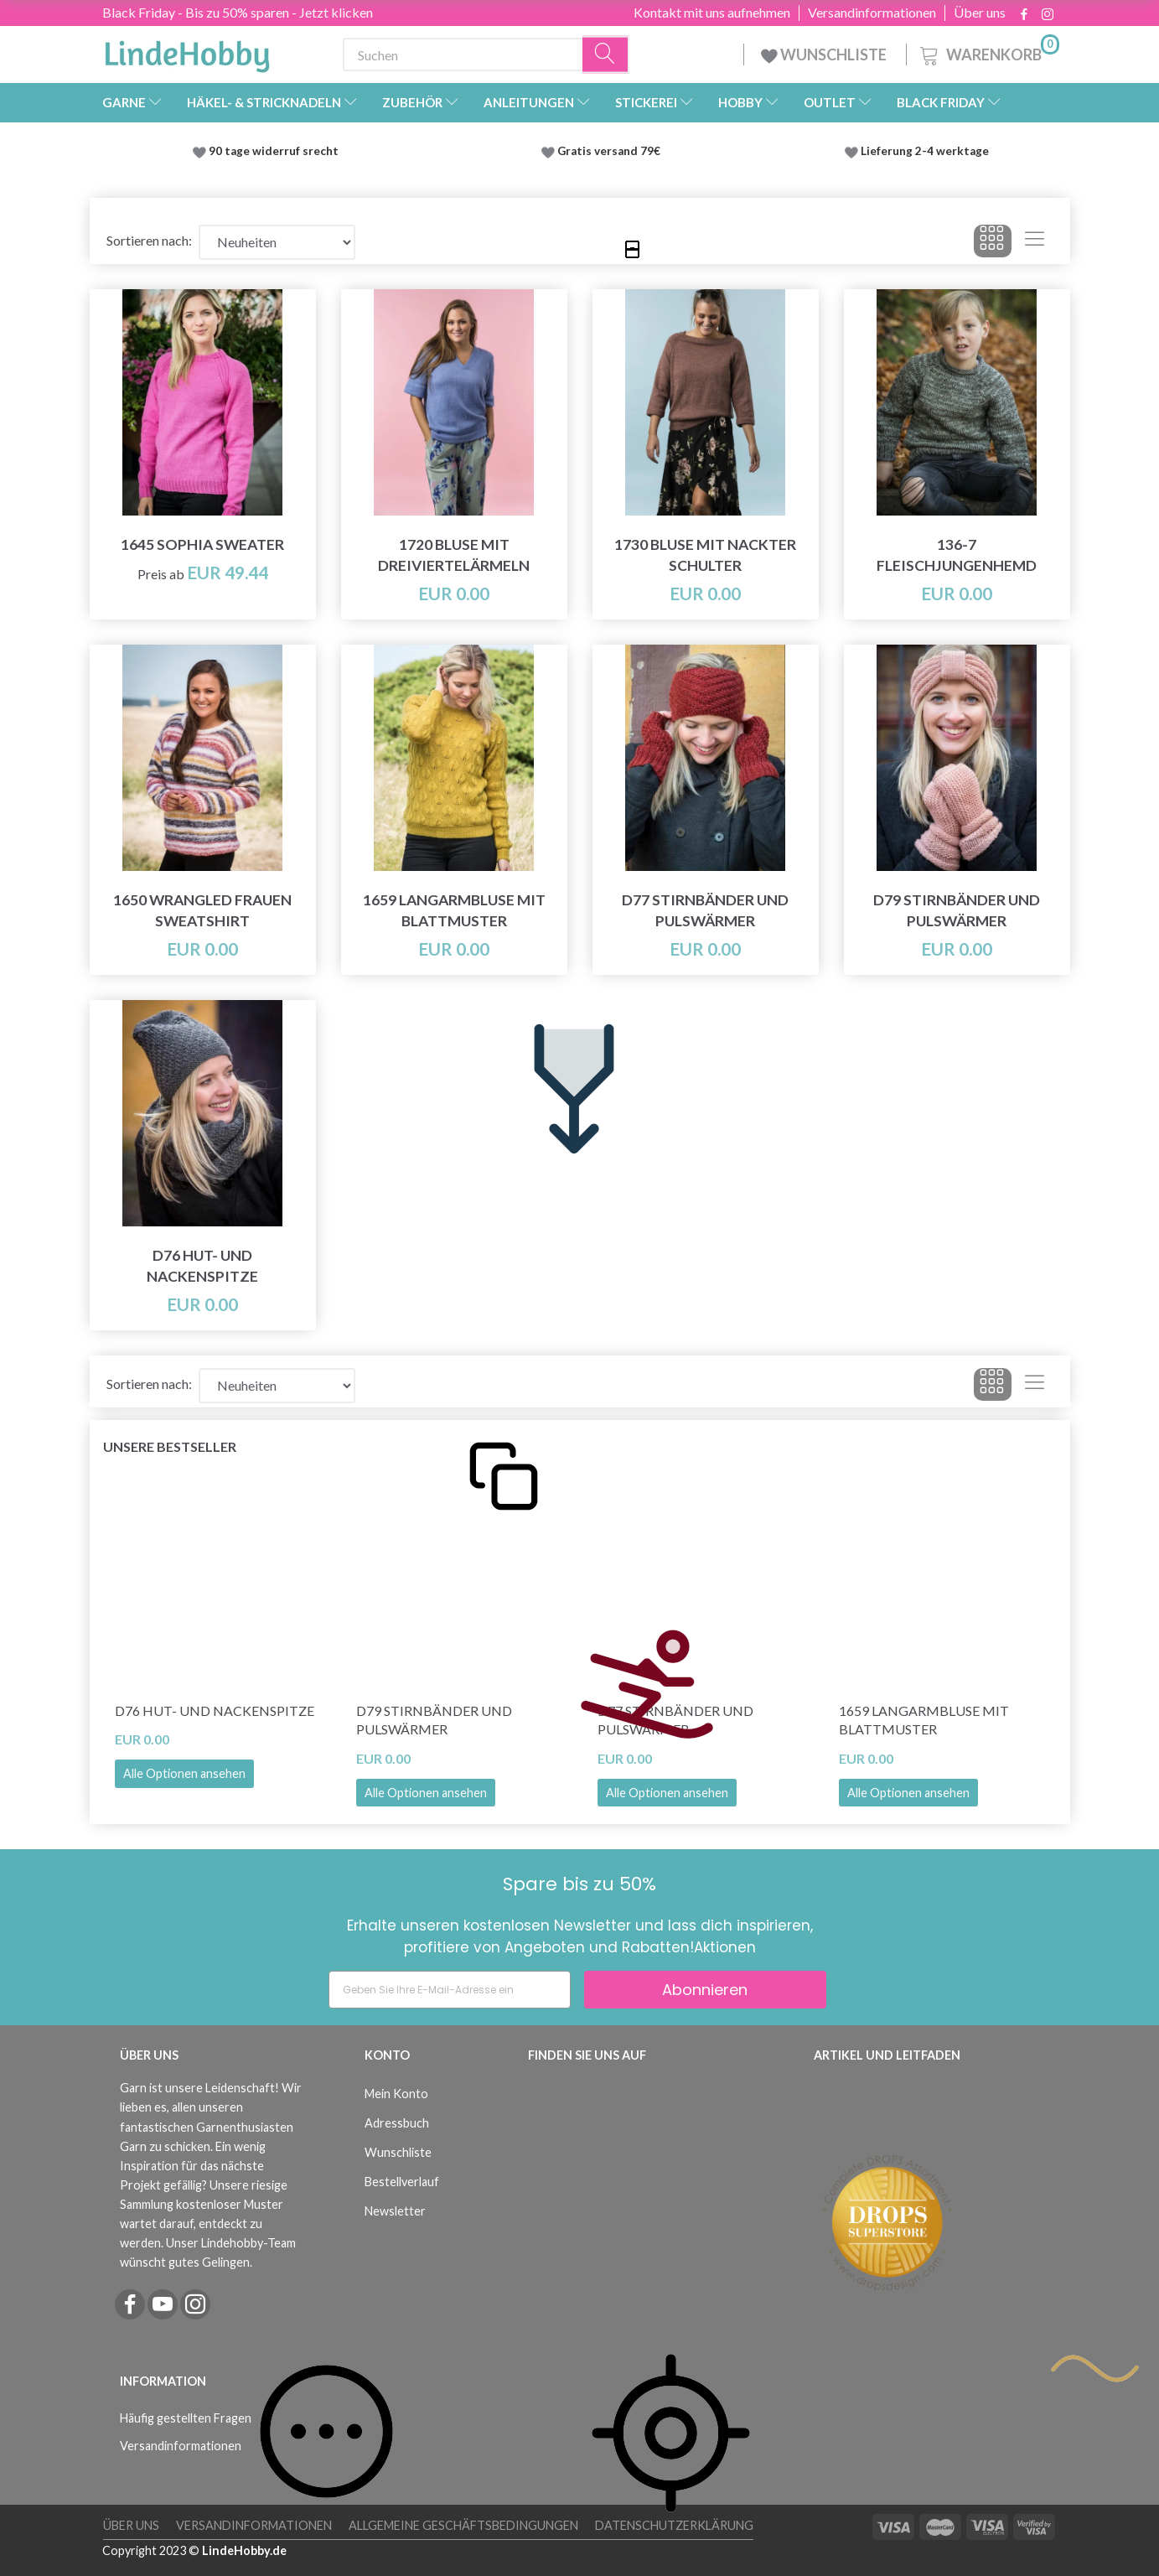  What do you see at coordinates (574, 1084) in the screenshot?
I see `merge branches or items together` at bounding box center [574, 1084].